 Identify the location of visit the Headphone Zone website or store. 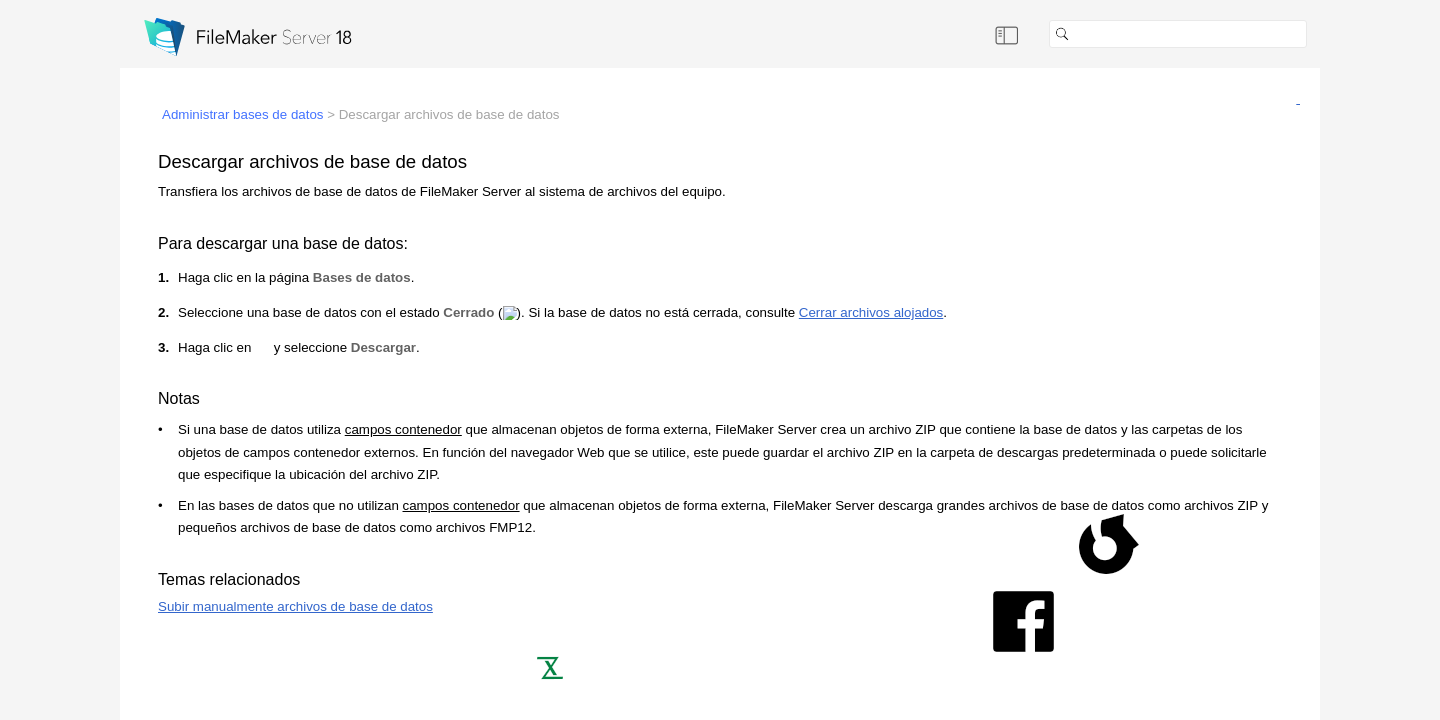
(1109, 544).